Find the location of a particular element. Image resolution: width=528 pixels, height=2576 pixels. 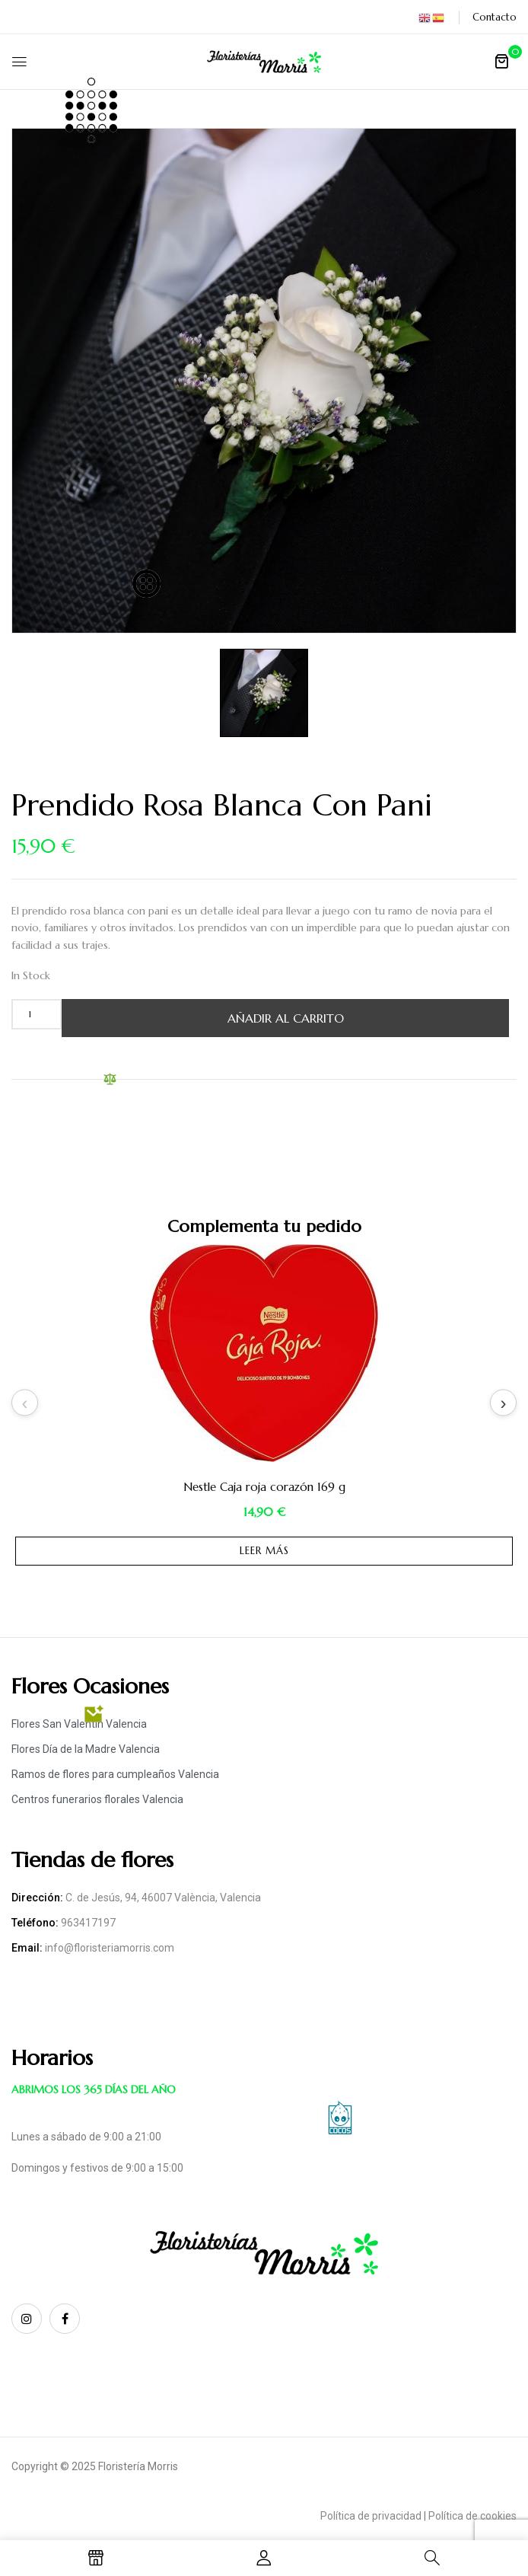

cocos game engine logo is located at coordinates (340, 2118).